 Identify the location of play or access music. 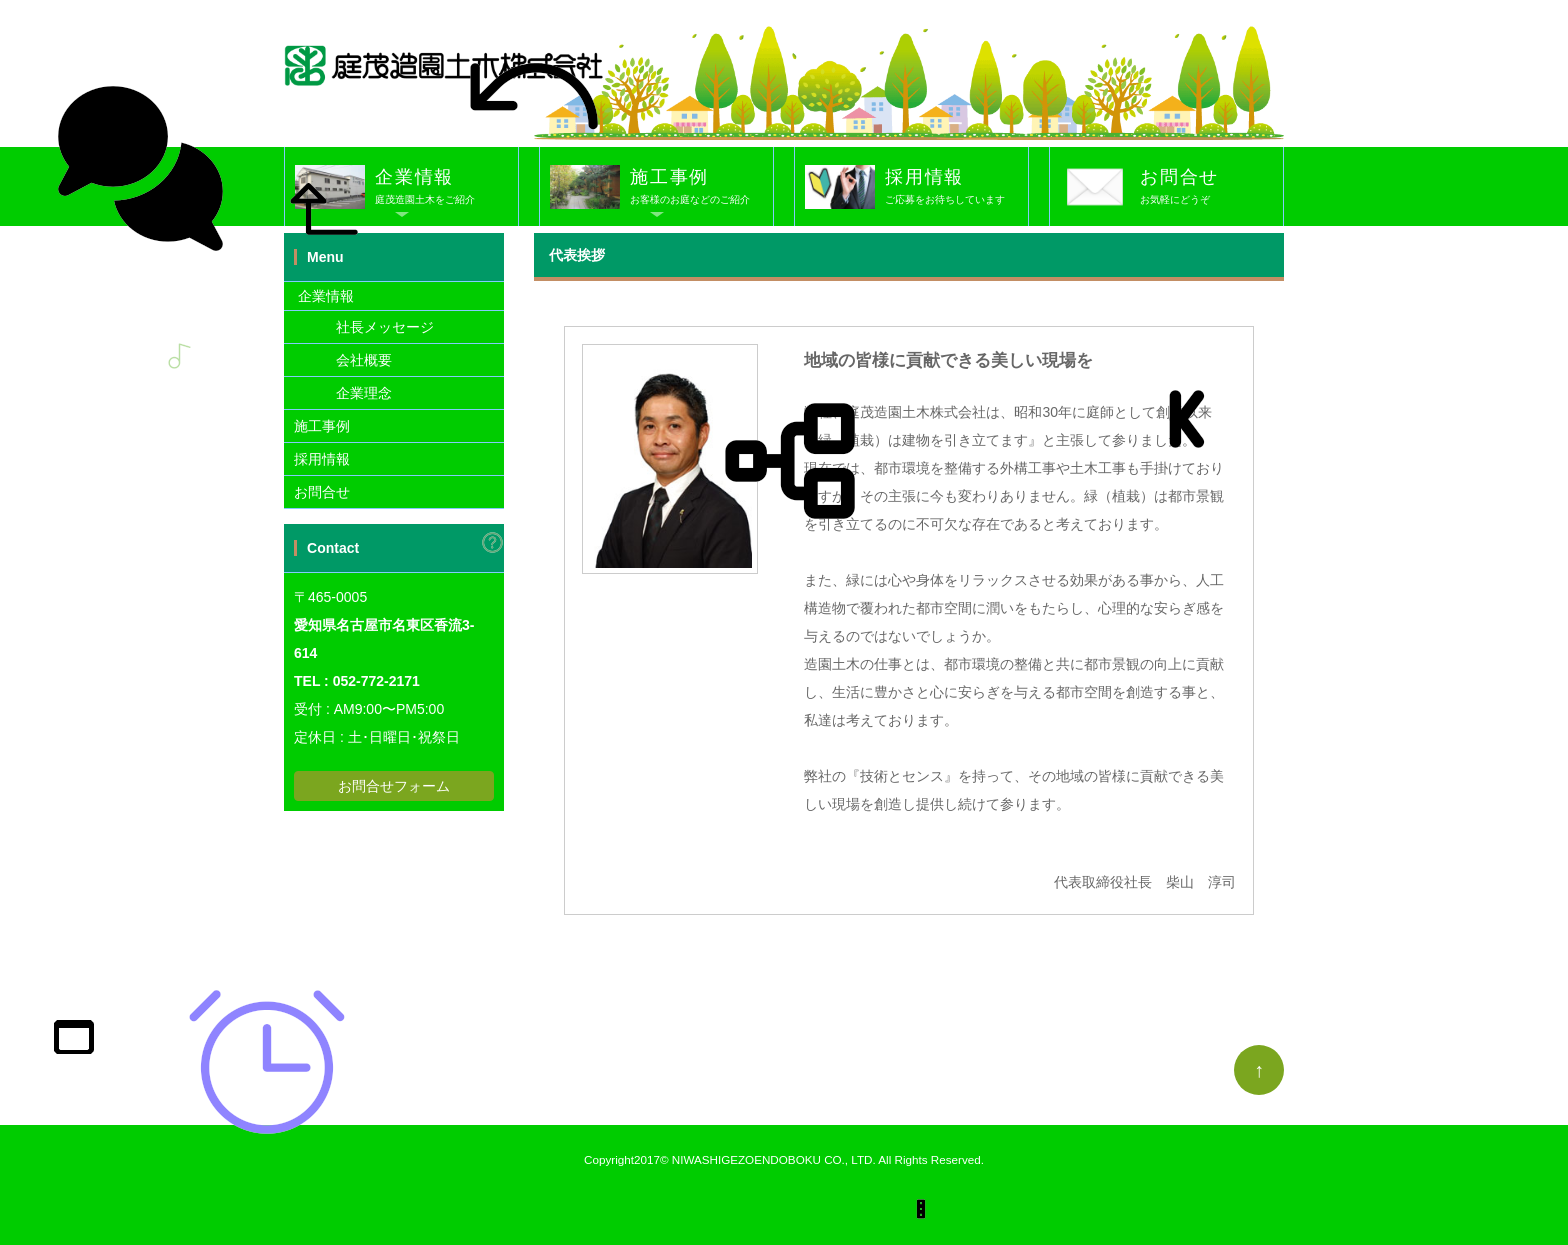
(179, 355).